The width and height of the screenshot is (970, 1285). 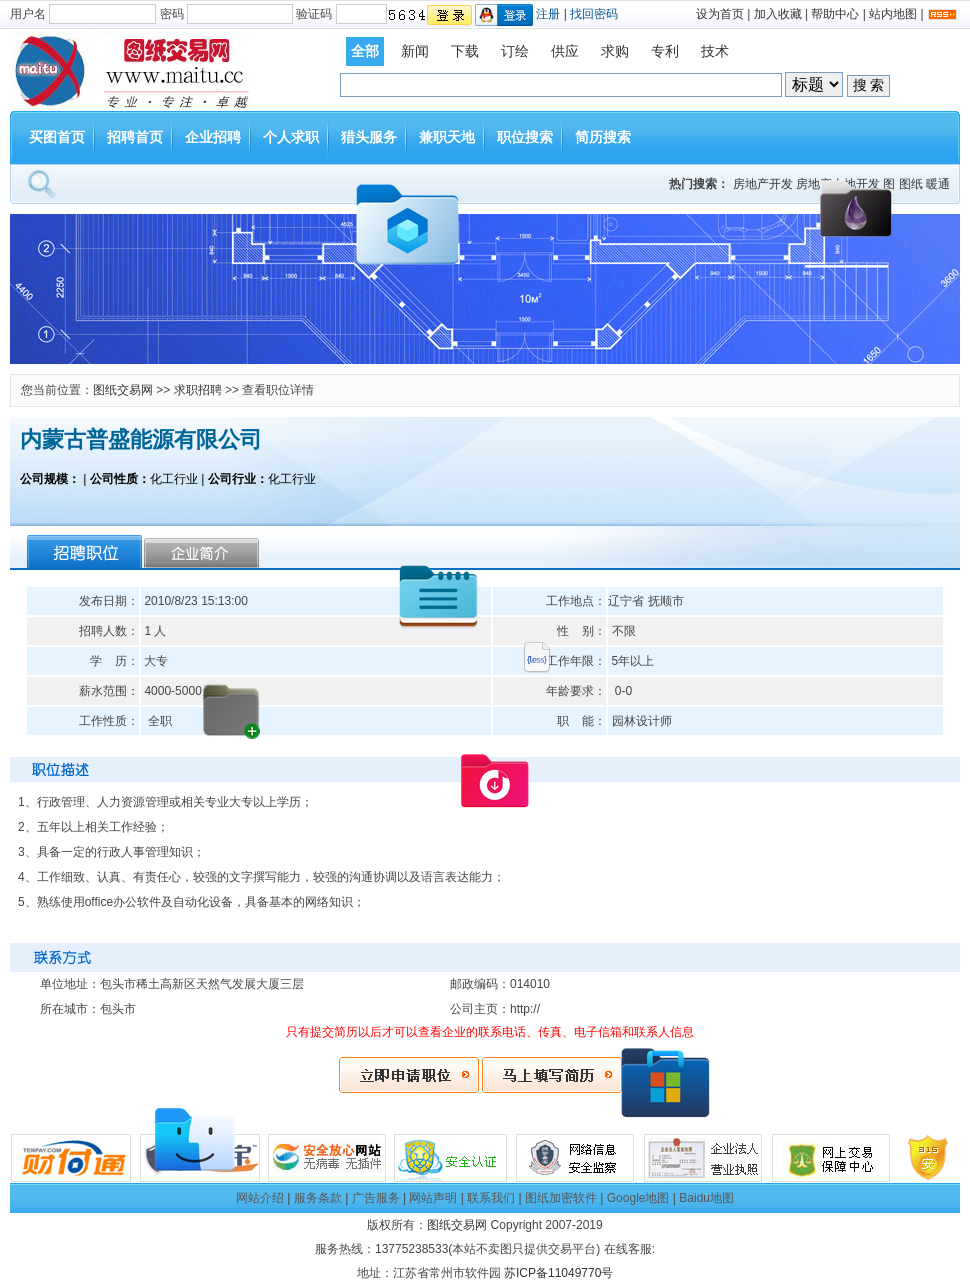 What do you see at coordinates (537, 657) in the screenshot?
I see `a LESS stylesheet file` at bounding box center [537, 657].